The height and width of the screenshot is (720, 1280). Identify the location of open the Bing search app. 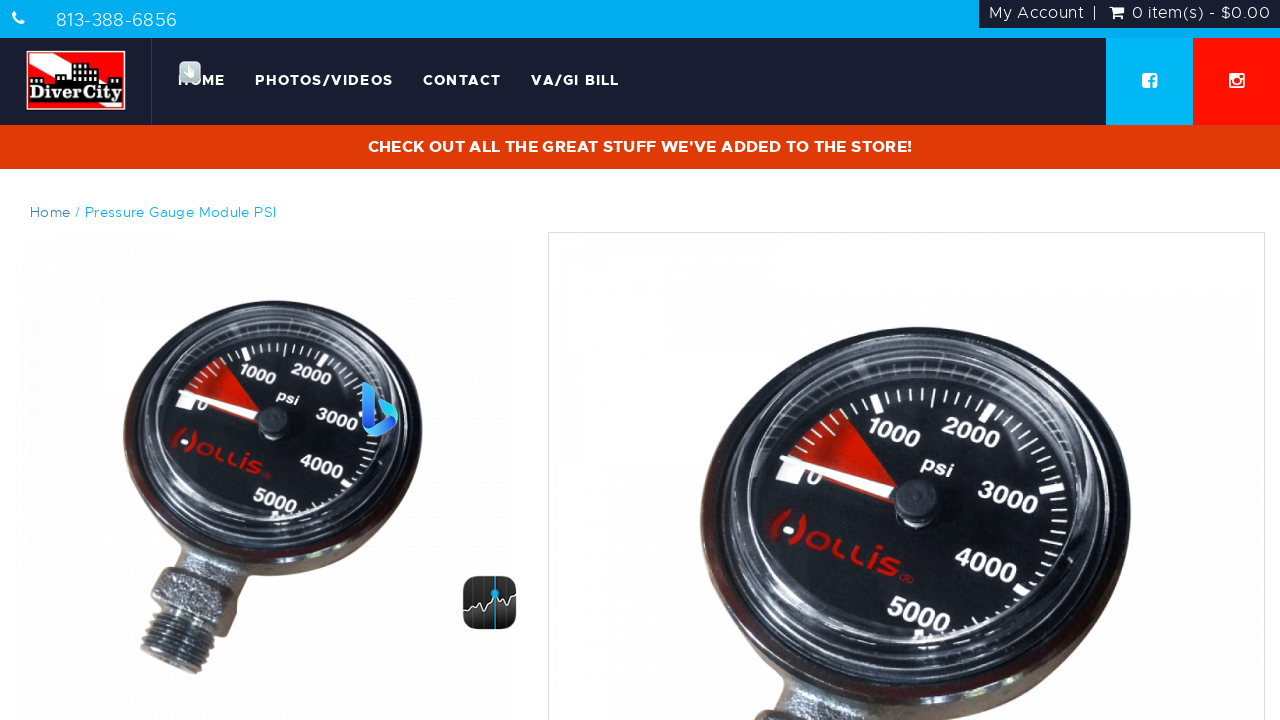
(380, 409).